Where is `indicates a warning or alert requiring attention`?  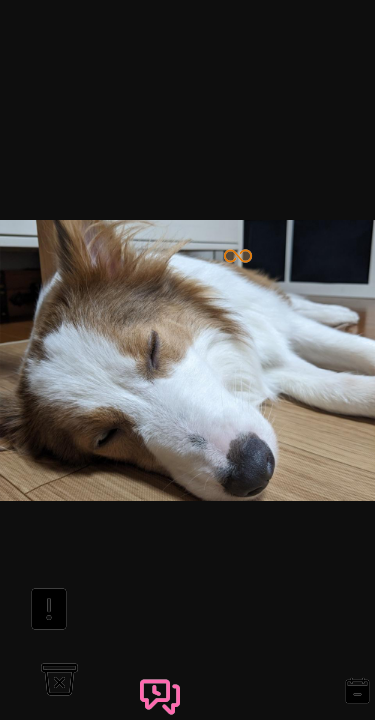 indicates a warning or alert requiring attention is located at coordinates (49, 609).